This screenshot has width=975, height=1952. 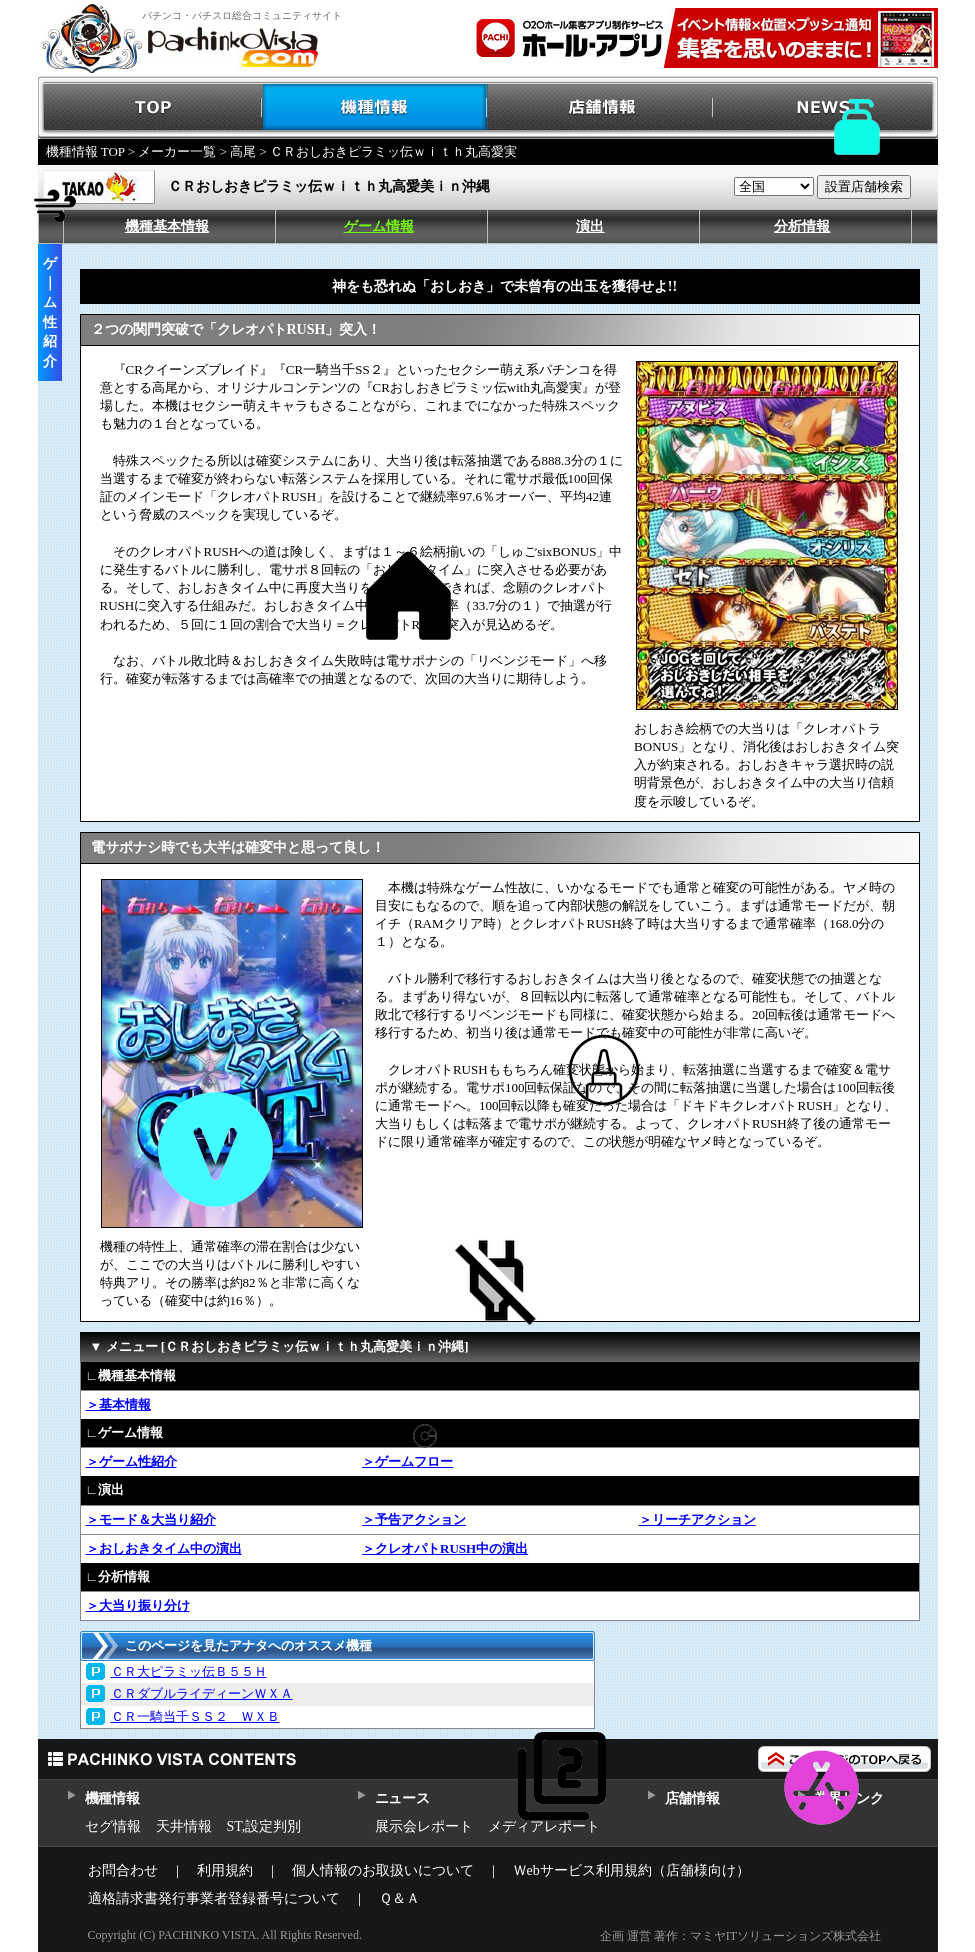 What do you see at coordinates (55, 206) in the screenshot?
I see `indicates current wind conditions` at bounding box center [55, 206].